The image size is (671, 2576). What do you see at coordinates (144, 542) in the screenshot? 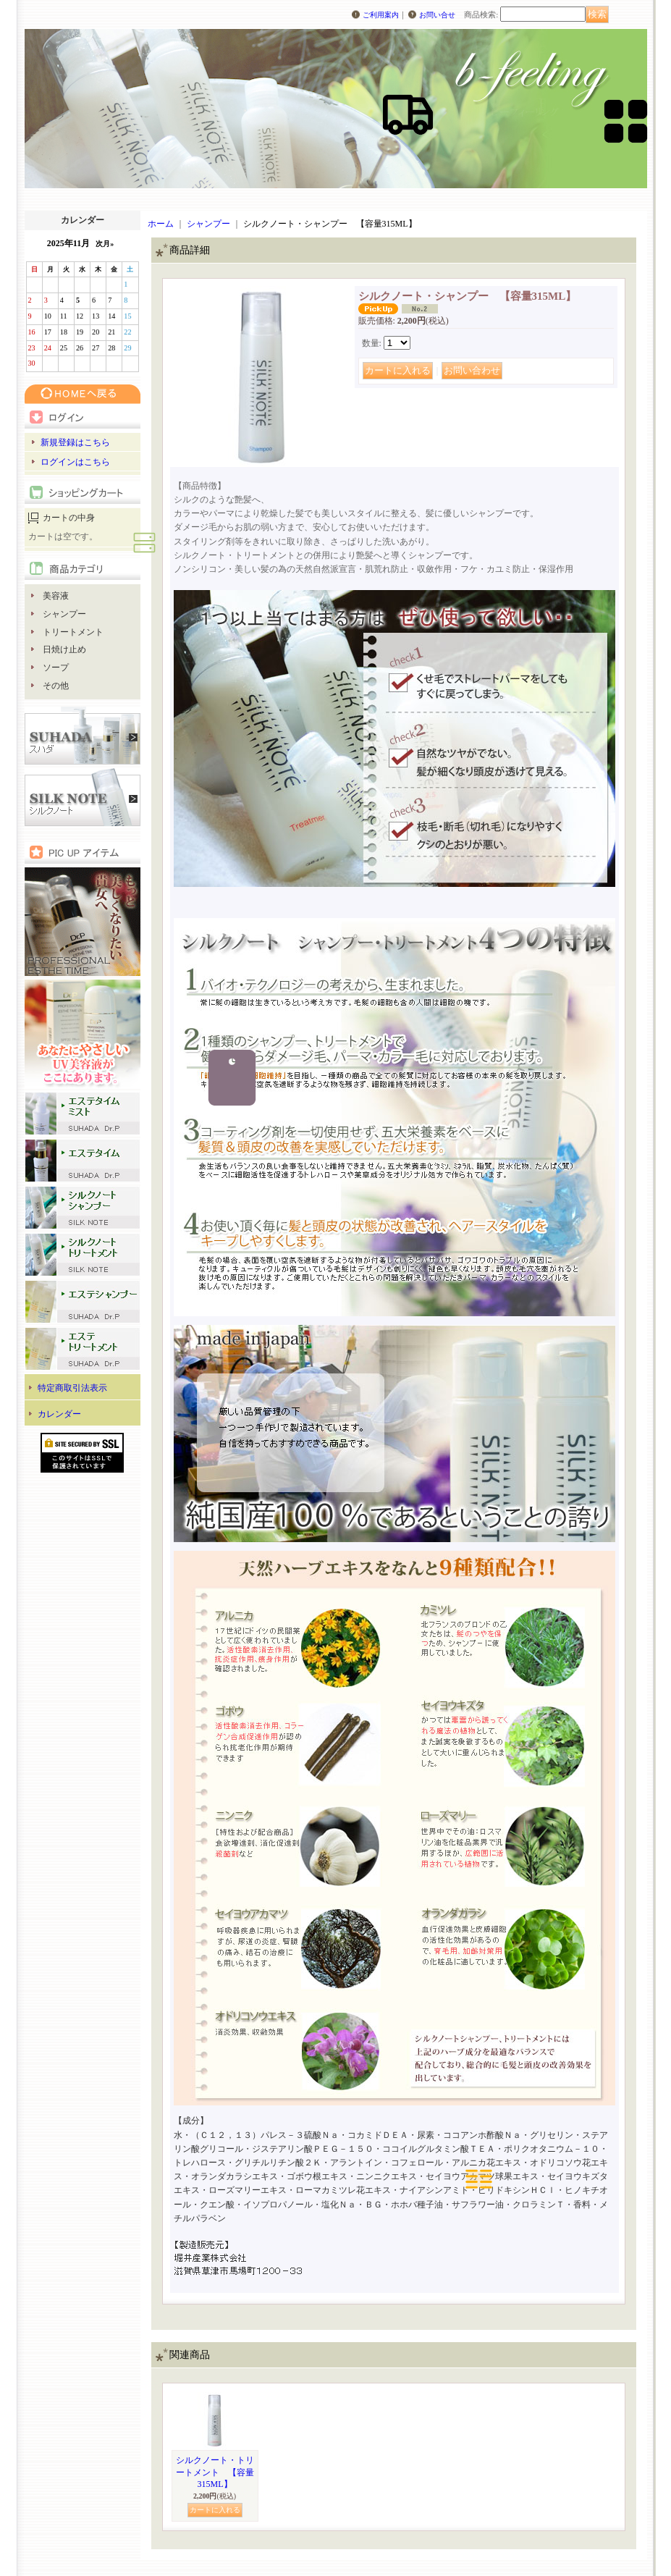
I see `access storage or server settings` at bounding box center [144, 542].